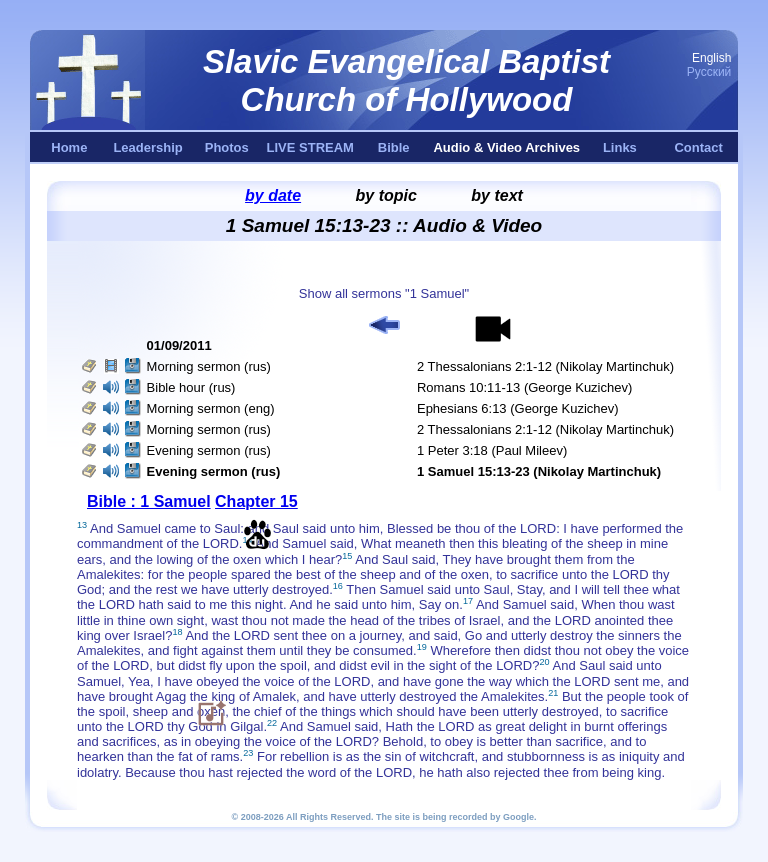 Image resolution: width=768 pixels, height=862 pixels. Describe the element at coordinates (257, 534) in the screenshot. I see `open Baidu app` at that location.